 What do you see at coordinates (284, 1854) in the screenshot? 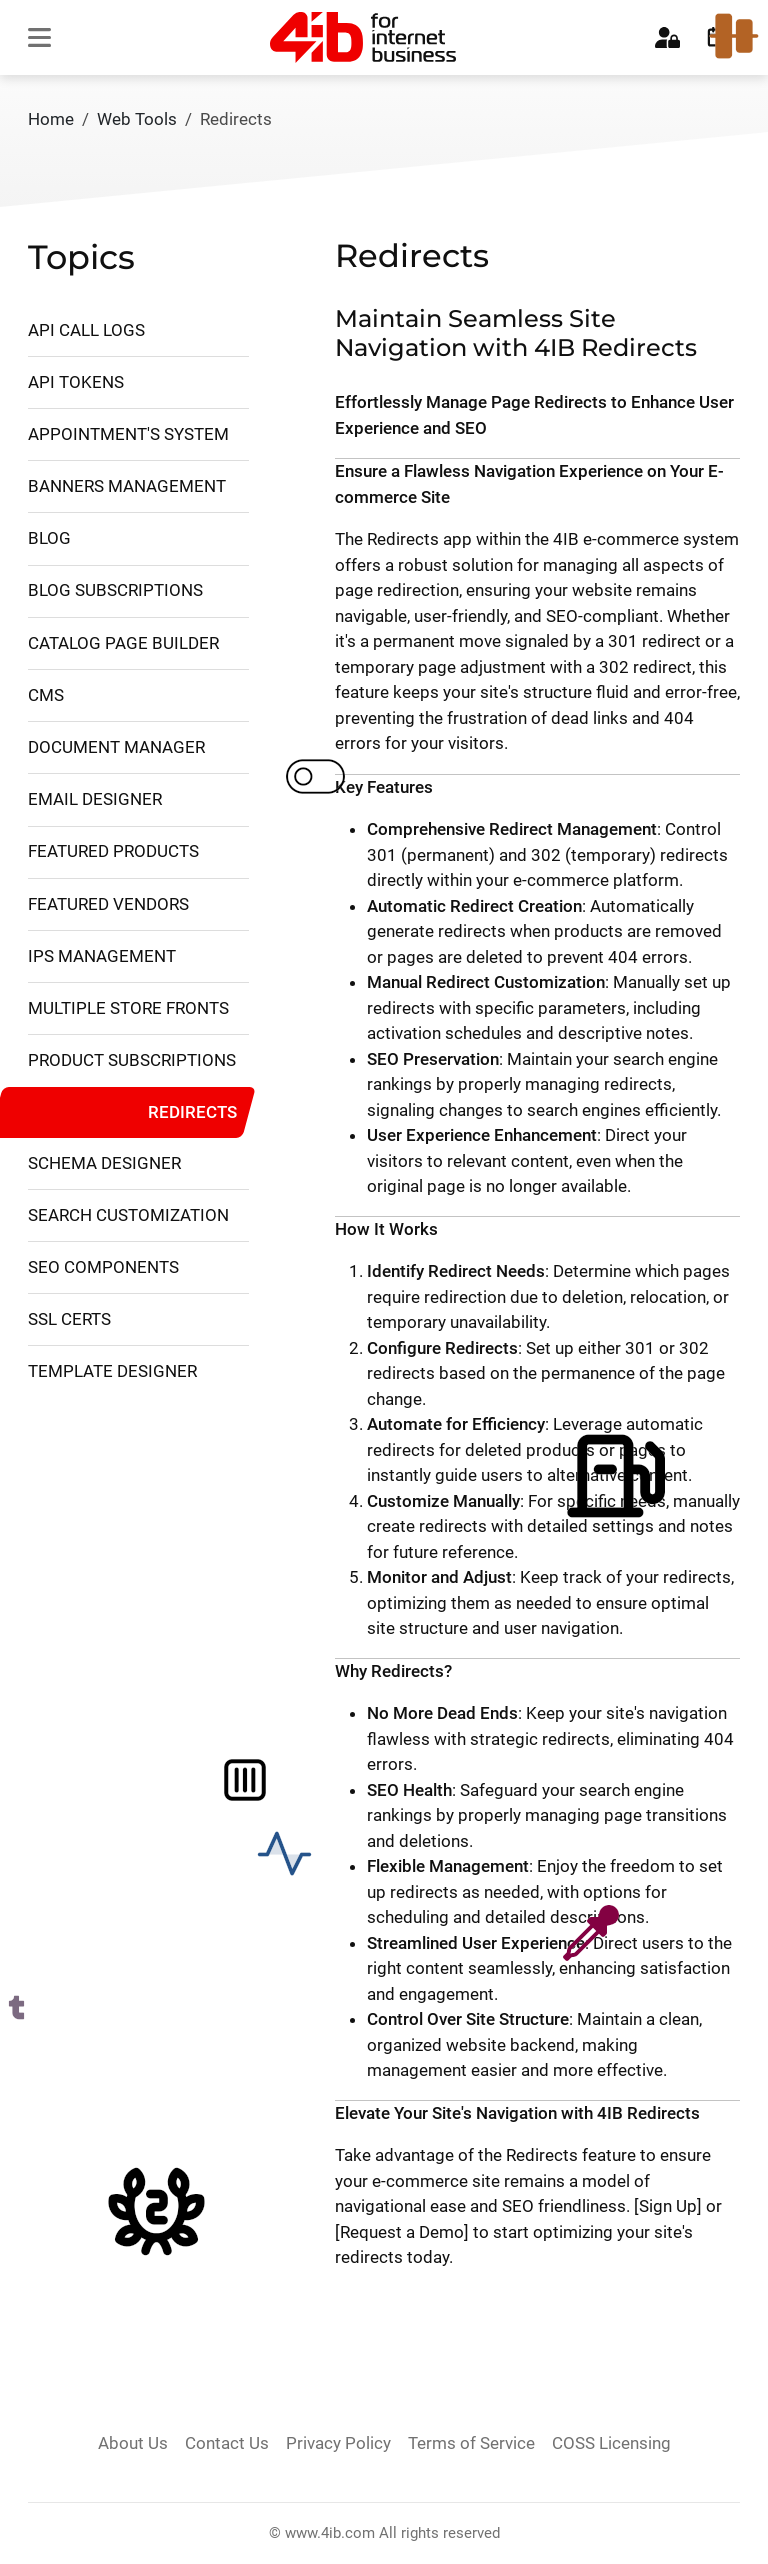
I see `view health or heart rate data` at bounding box center [284, 1854].